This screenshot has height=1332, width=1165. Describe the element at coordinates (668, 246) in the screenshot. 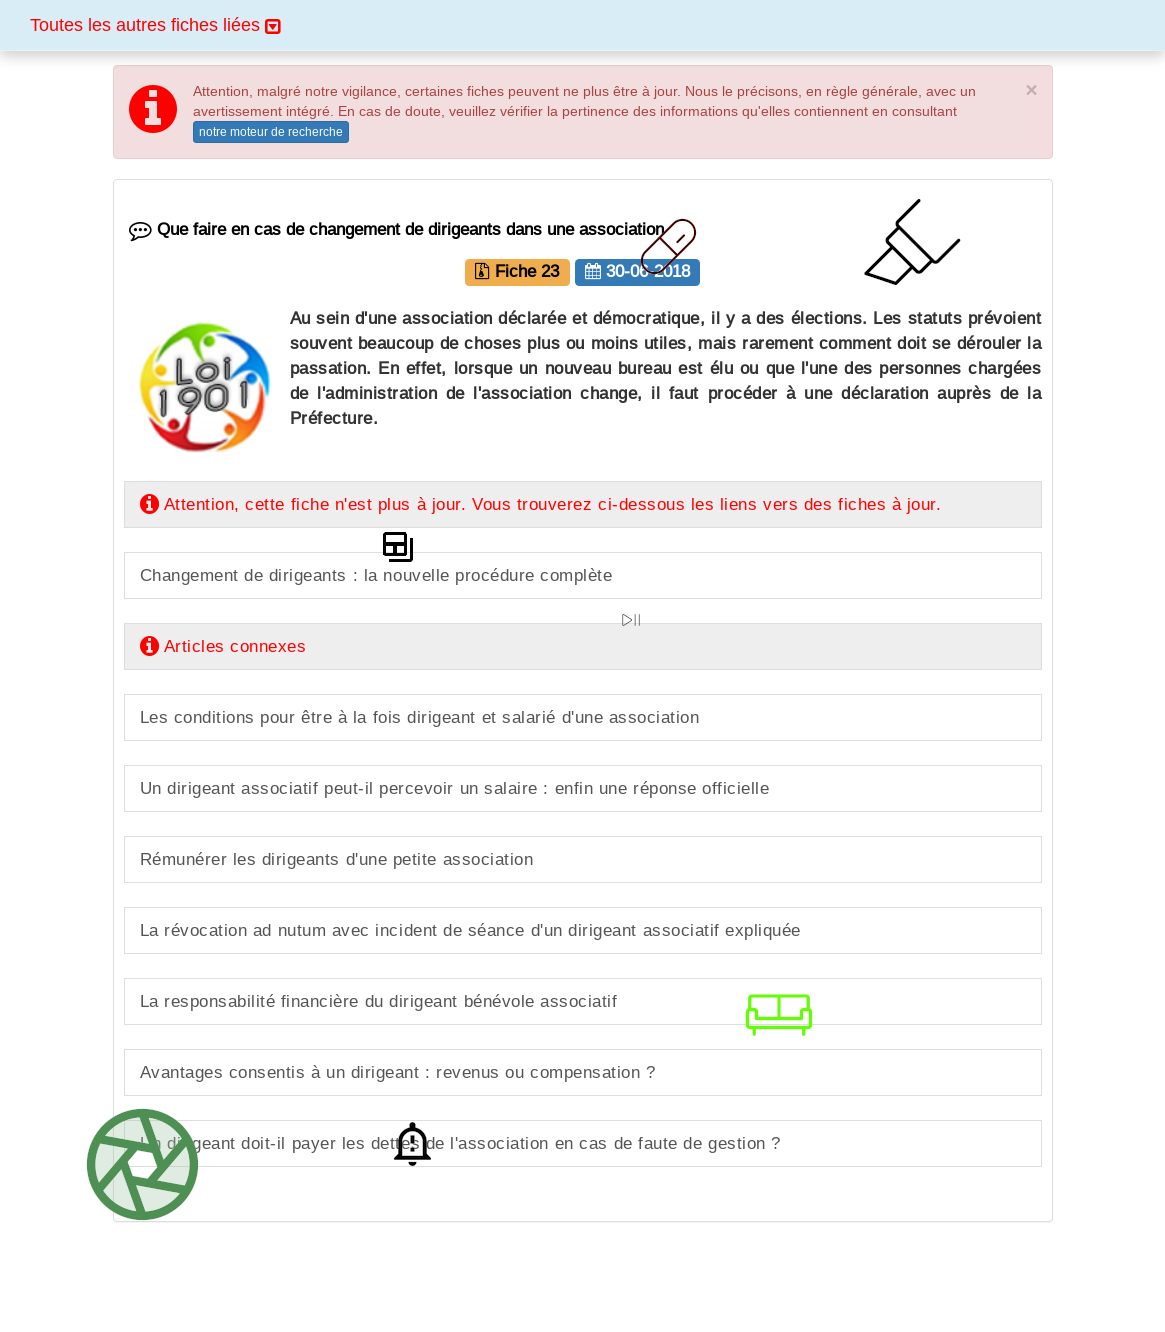

I see `access medication reminders or health tracking` at that location.